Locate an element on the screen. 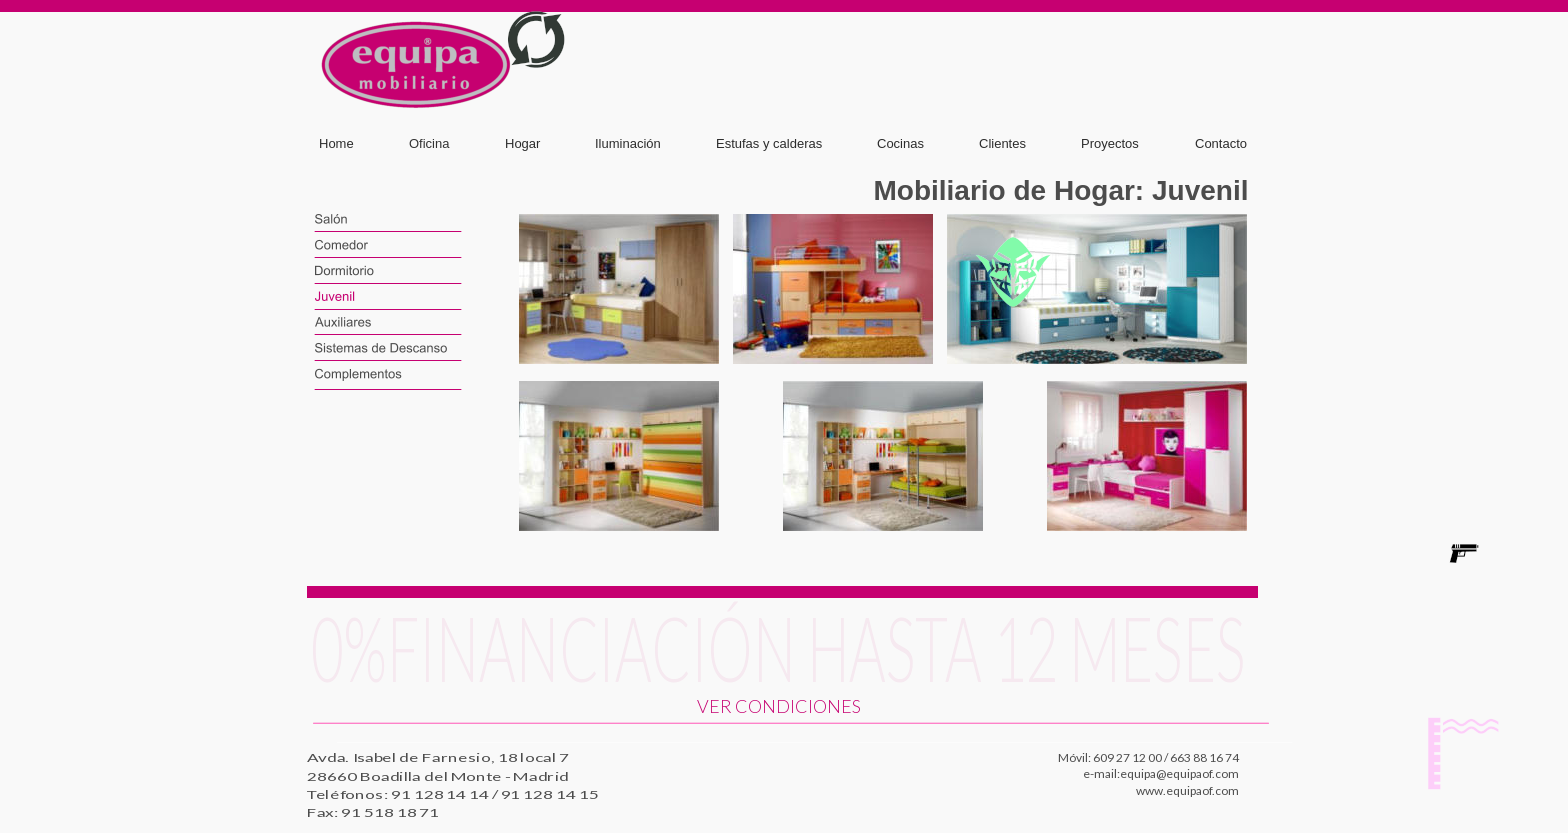  refresh or reload content is located at coordinates (536, 39).